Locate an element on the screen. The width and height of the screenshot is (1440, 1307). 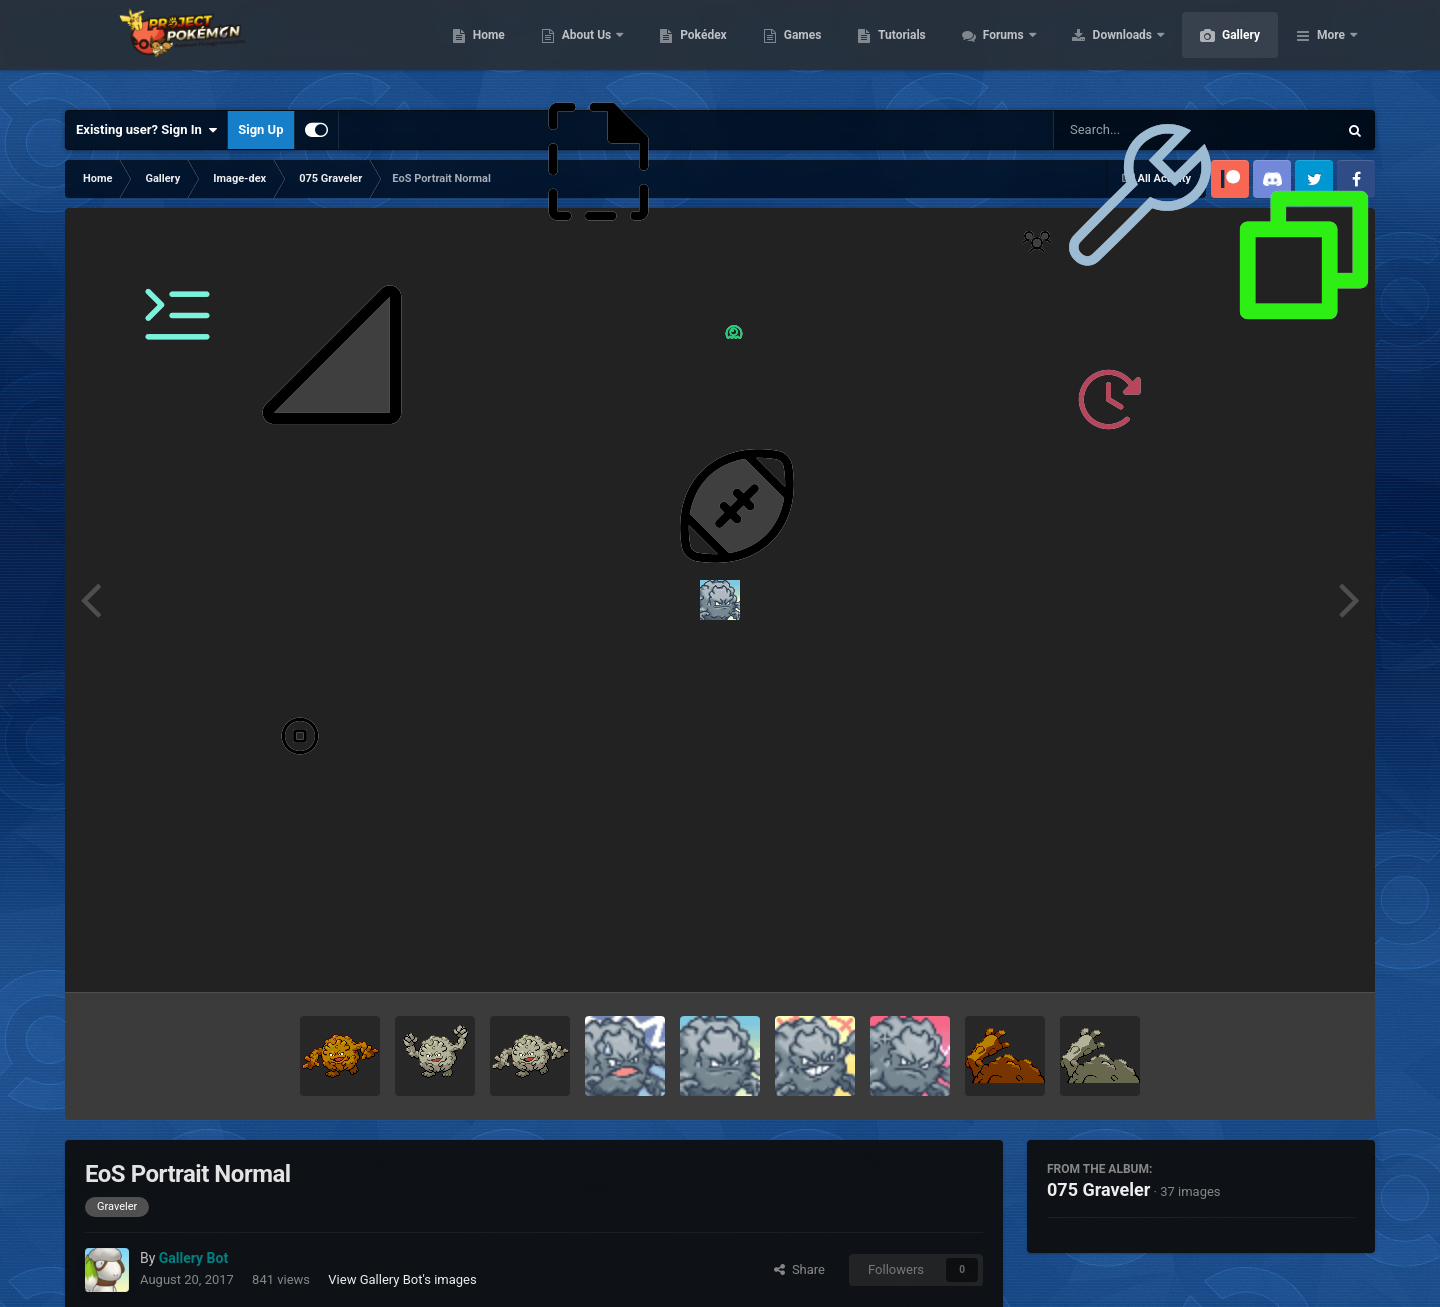
a draft or unsaved file is located at coordinates (598, 161).